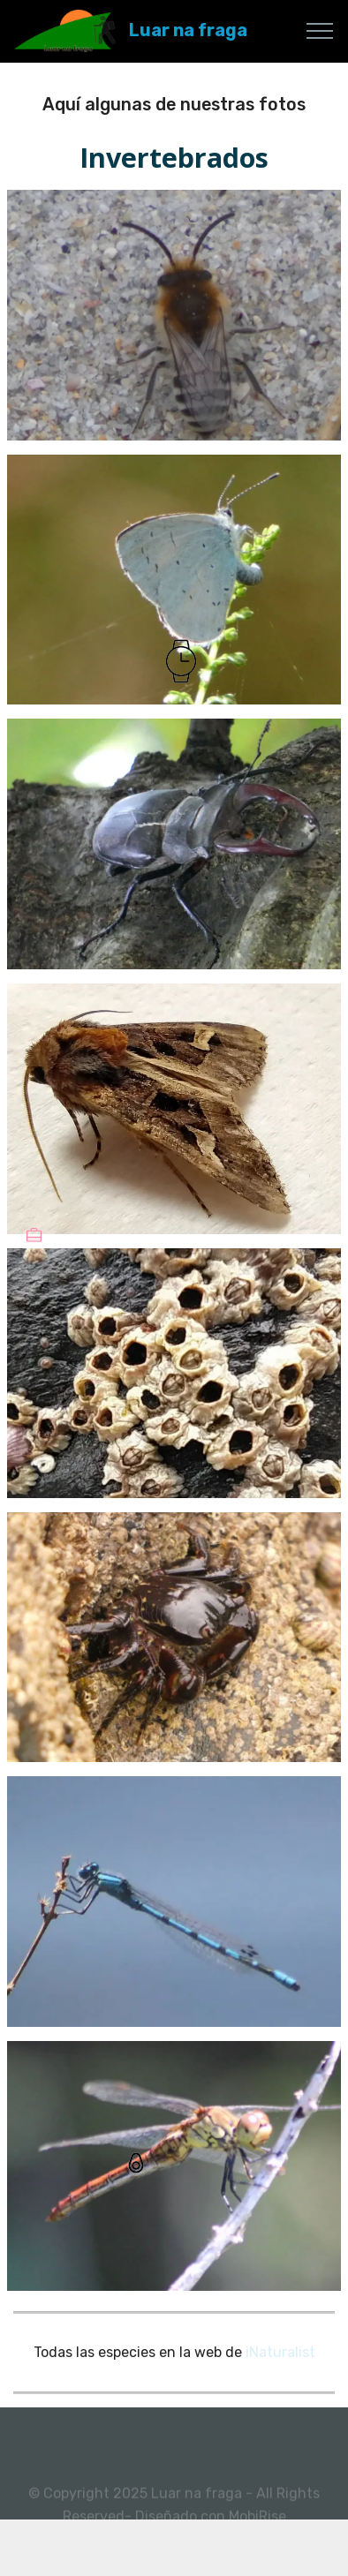 This screenshot has height=2576, width=348. Describe the element at coordinates (181, 661) in the screenshot. I see `view watch or wearable device settings` at that location.